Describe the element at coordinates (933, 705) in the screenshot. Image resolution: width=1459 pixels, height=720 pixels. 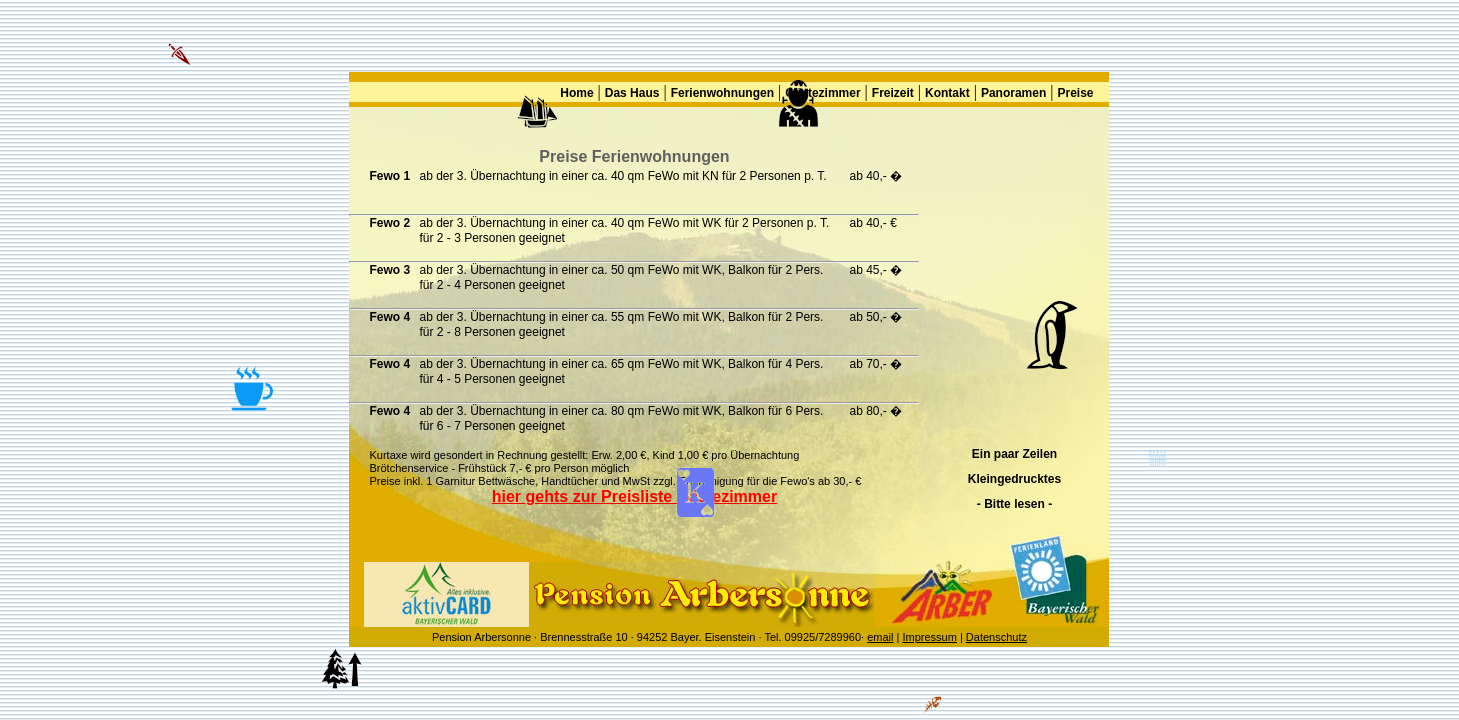
I see `indicates a dead fish or deceased creature in game` at that location.